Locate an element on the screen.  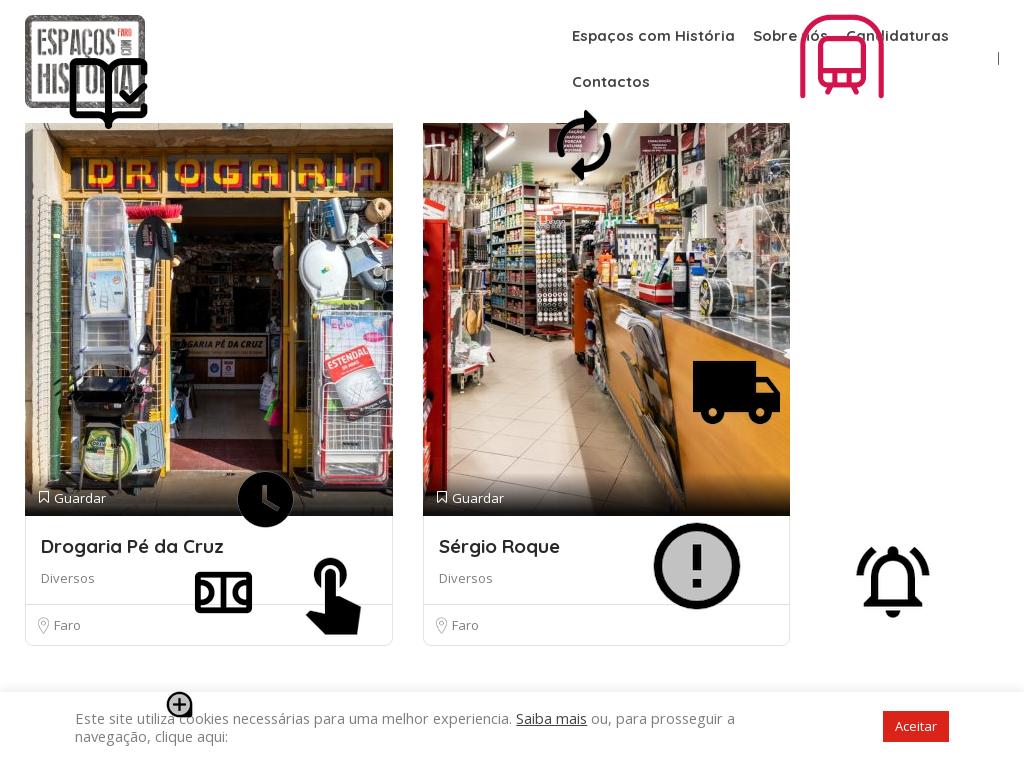
refresh or reload content is located at coordinates (584, 145).